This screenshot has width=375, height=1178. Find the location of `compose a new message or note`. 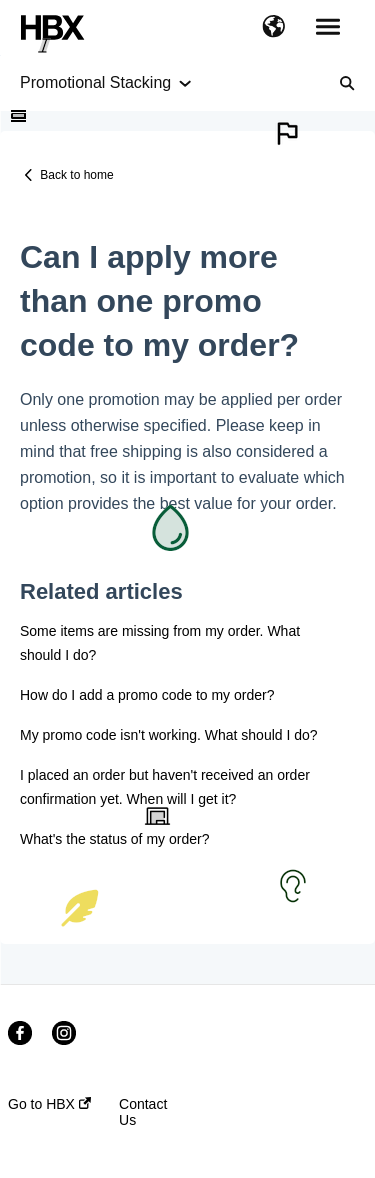

compose a new message or note is located at coordinates (79, 908).